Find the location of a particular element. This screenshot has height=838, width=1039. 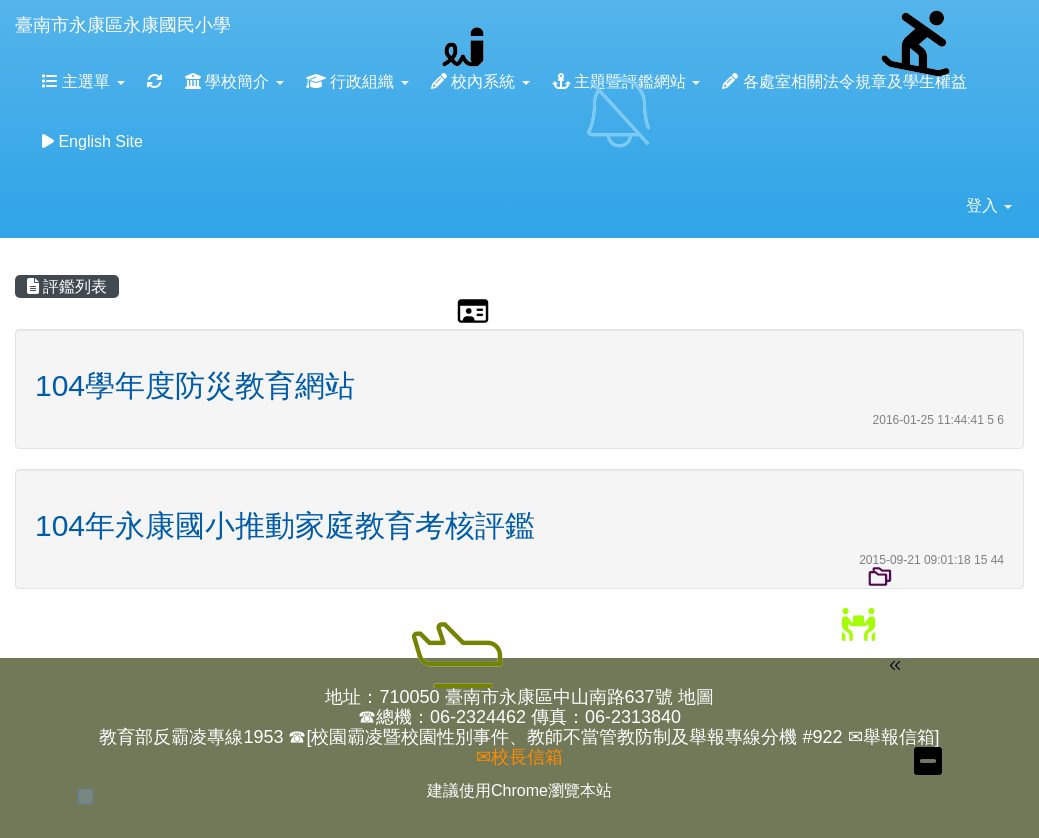

stop media playback is located at coordinates (85, 796).